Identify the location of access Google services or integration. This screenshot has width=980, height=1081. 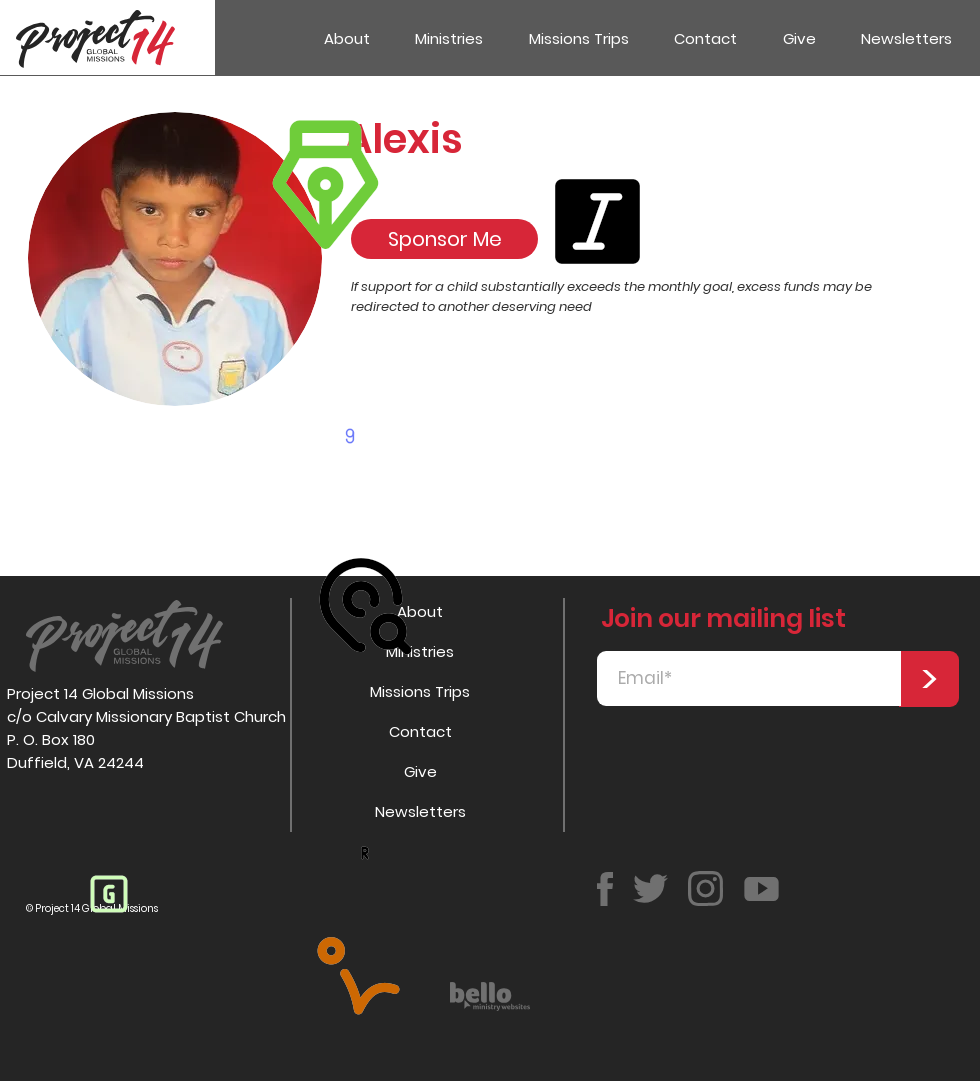
(109, 894).